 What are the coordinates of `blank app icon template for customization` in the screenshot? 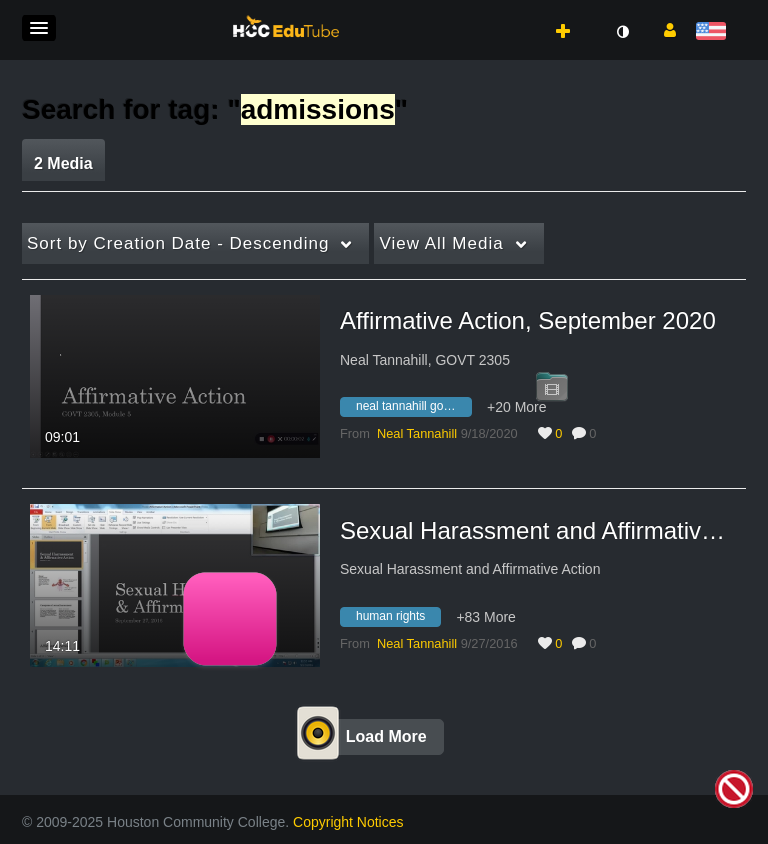 It's located at (230, 619).